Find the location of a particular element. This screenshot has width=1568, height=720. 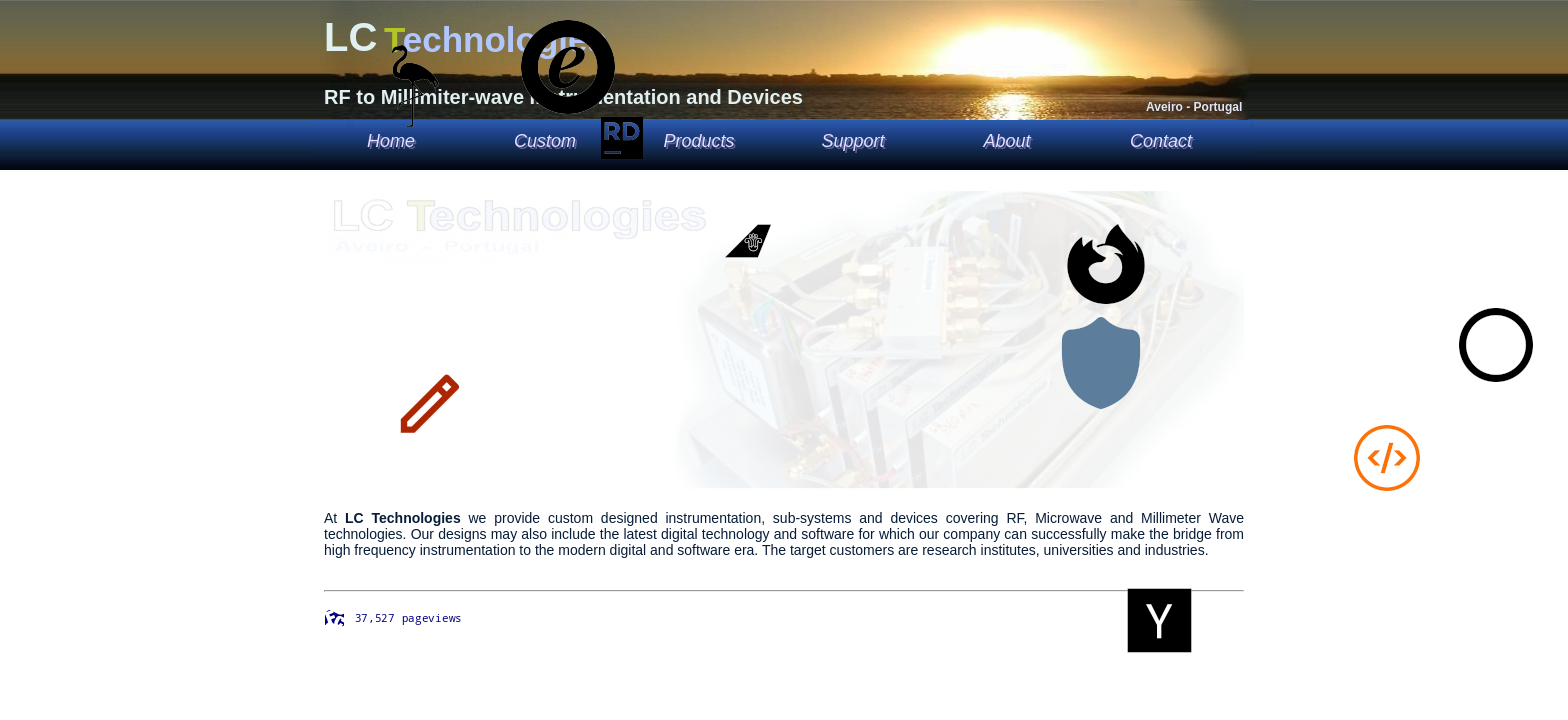

Y Combinator logo is located at coordinates (1159, 620).